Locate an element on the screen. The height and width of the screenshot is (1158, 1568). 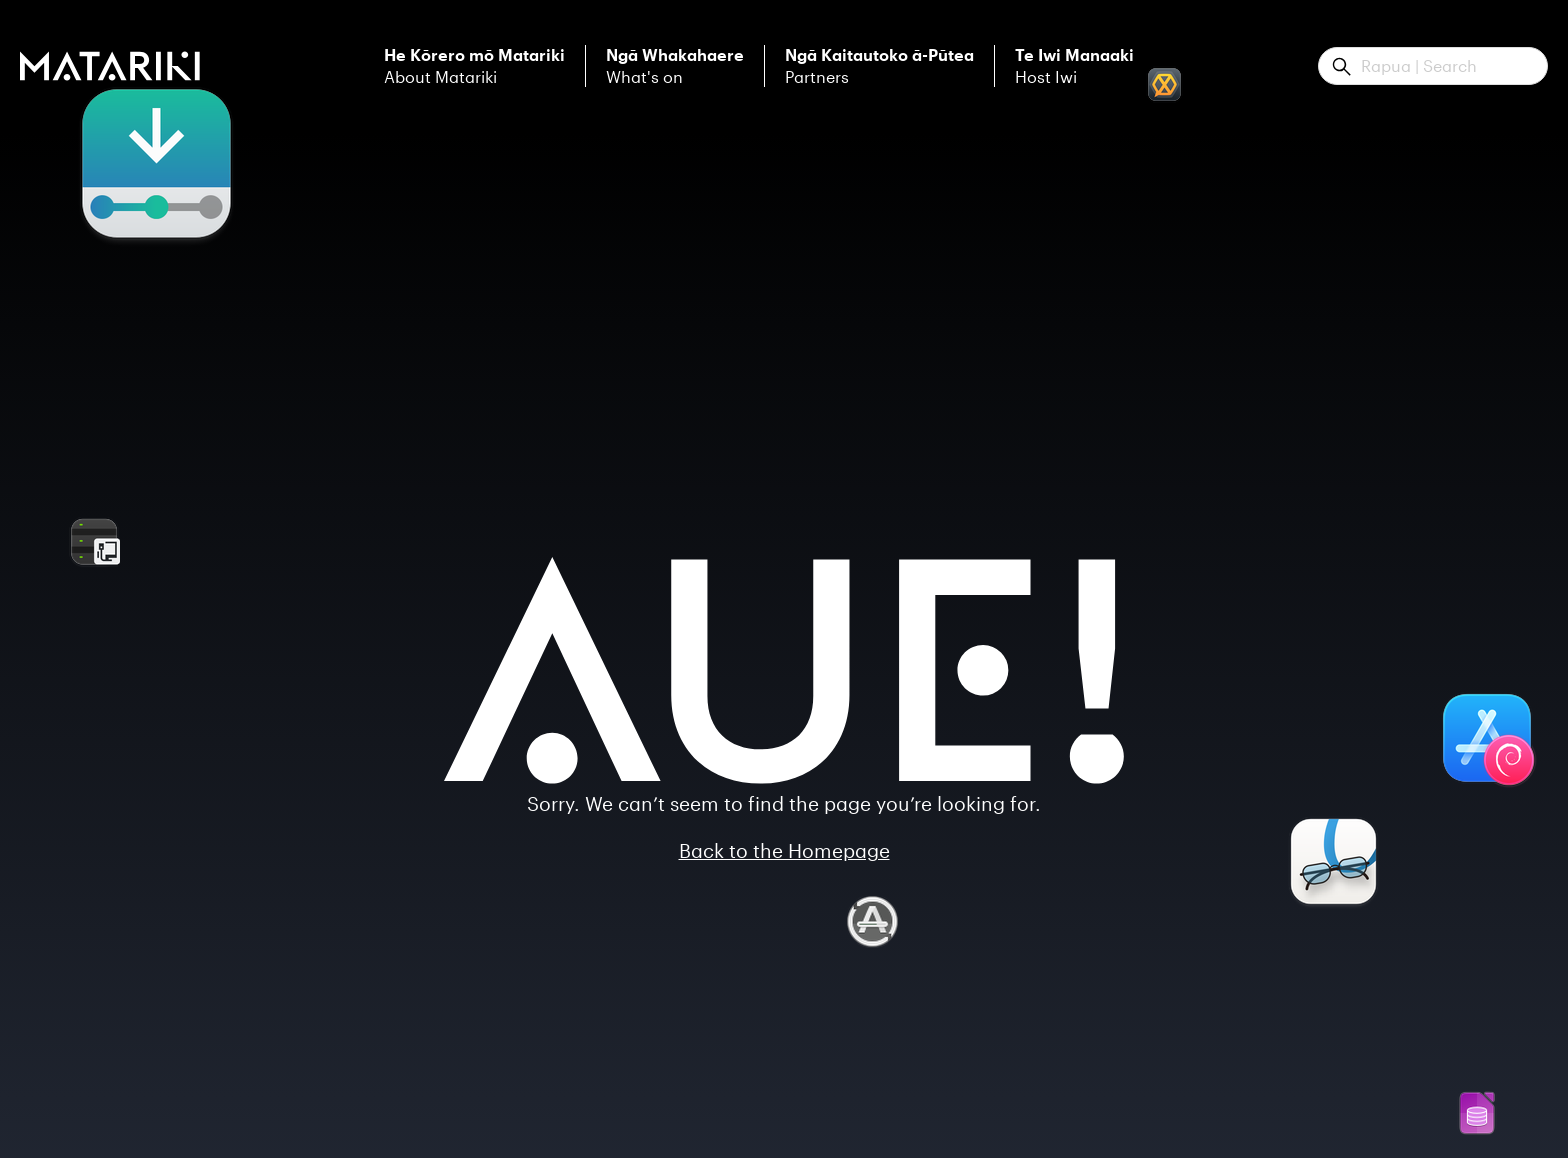
configure DHCP server settings is located at coordinates (94, 542).